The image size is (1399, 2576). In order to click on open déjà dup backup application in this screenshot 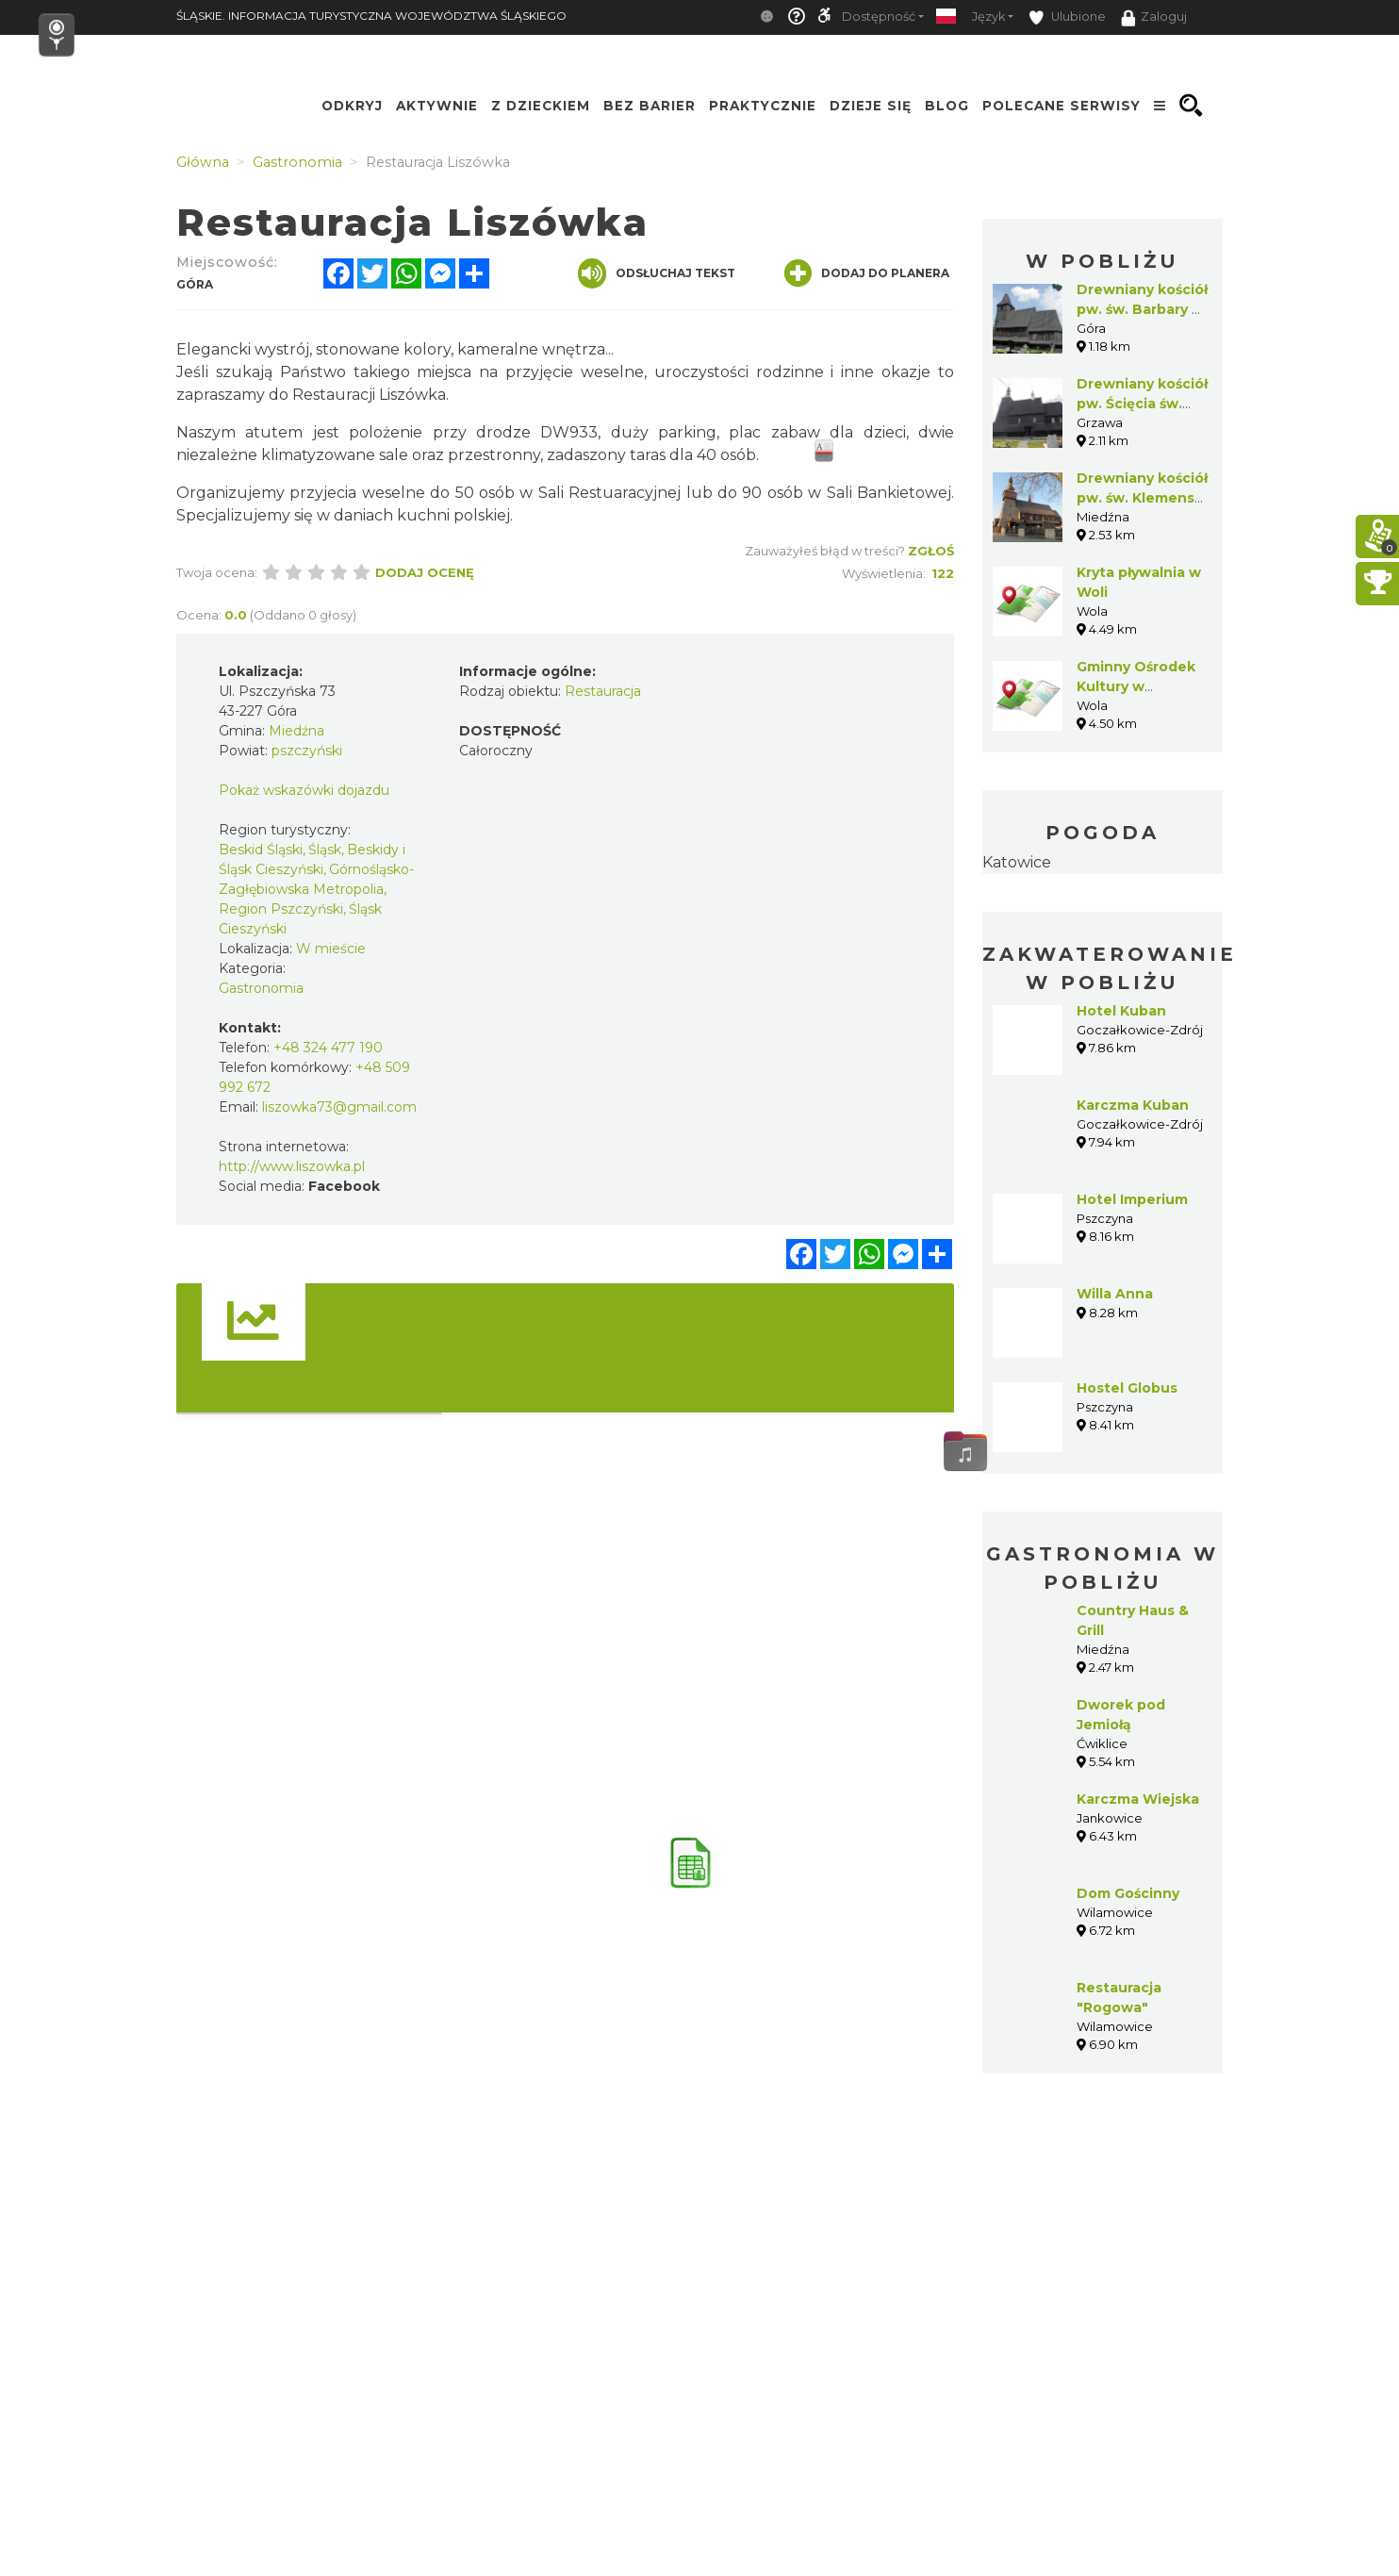, I will do `click(57, 35)`.